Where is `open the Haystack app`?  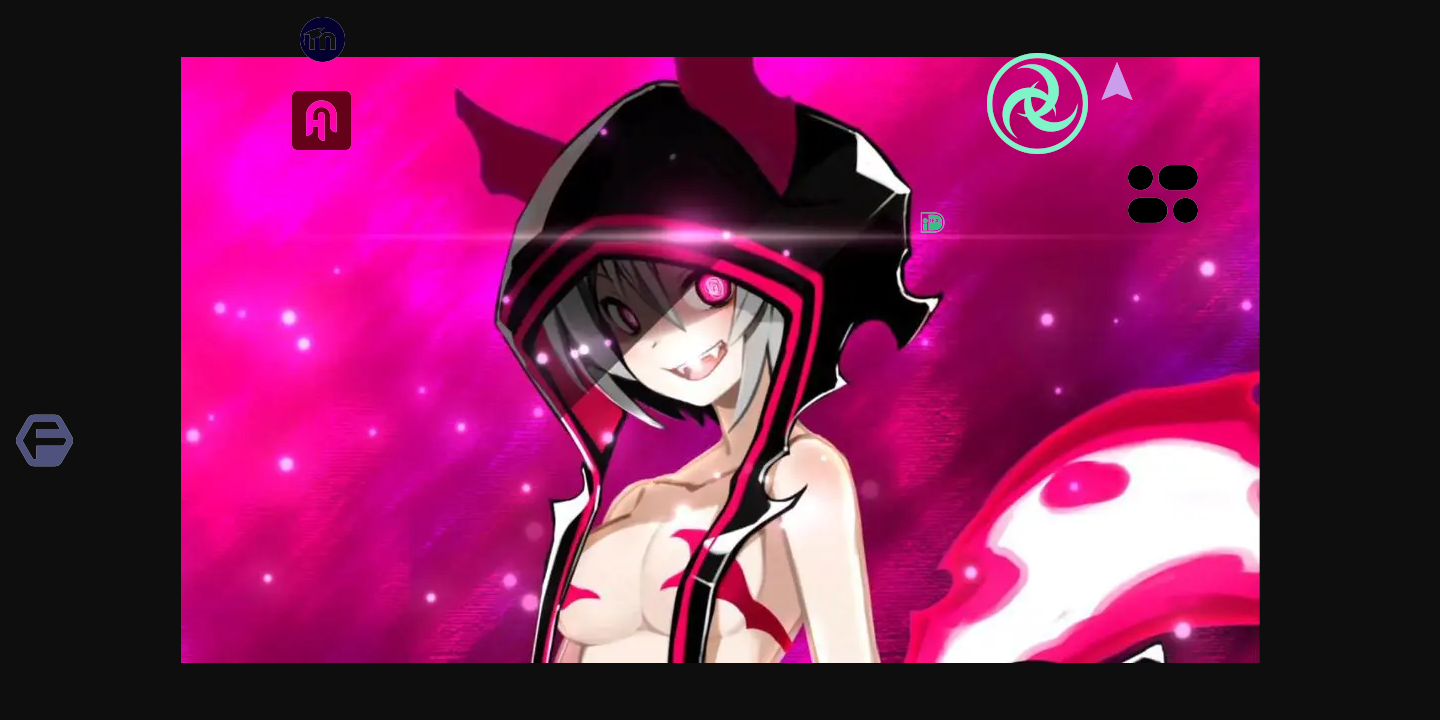 open the Haystack app is located at coordinates (321, 120).